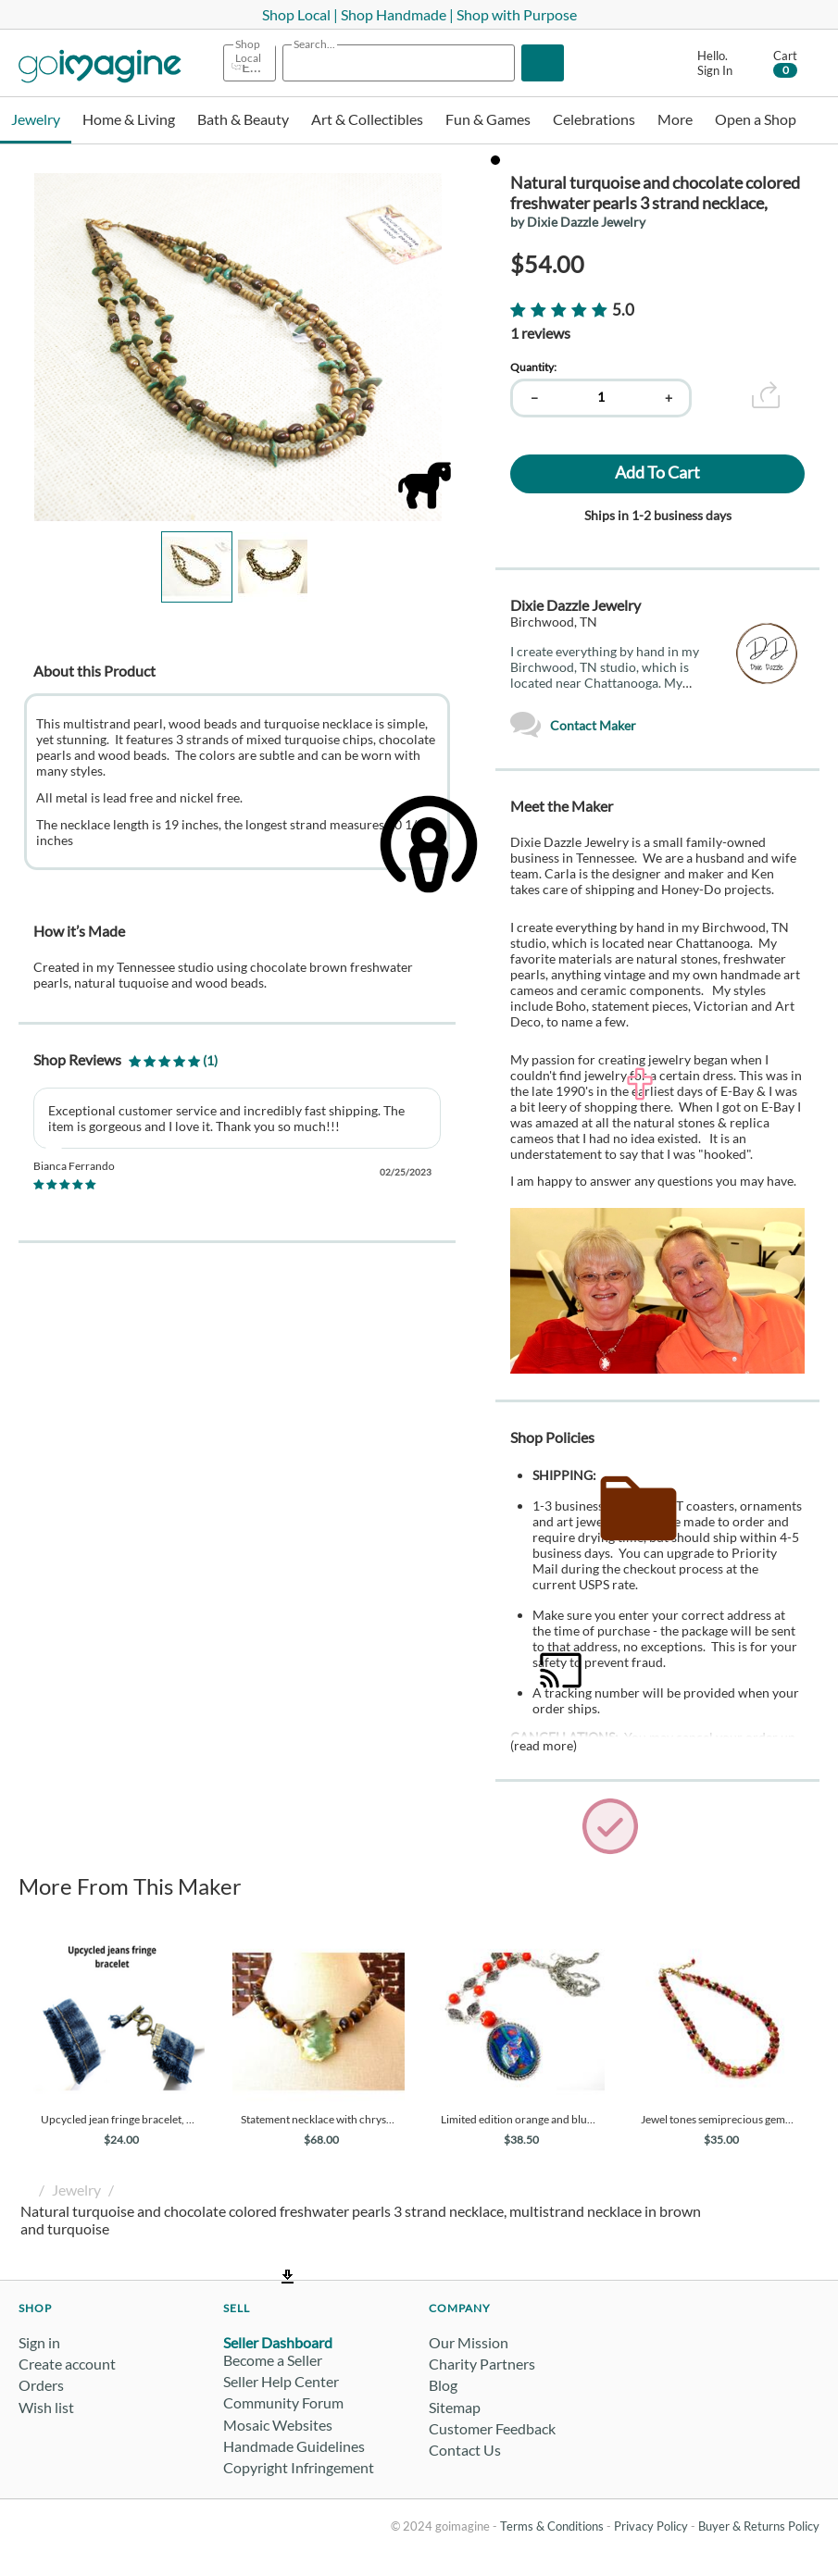  What do you see at coordinates (640, 1084) in the screenshot?
I see `religious or faith-related content` at bounding box center [640, 1084].